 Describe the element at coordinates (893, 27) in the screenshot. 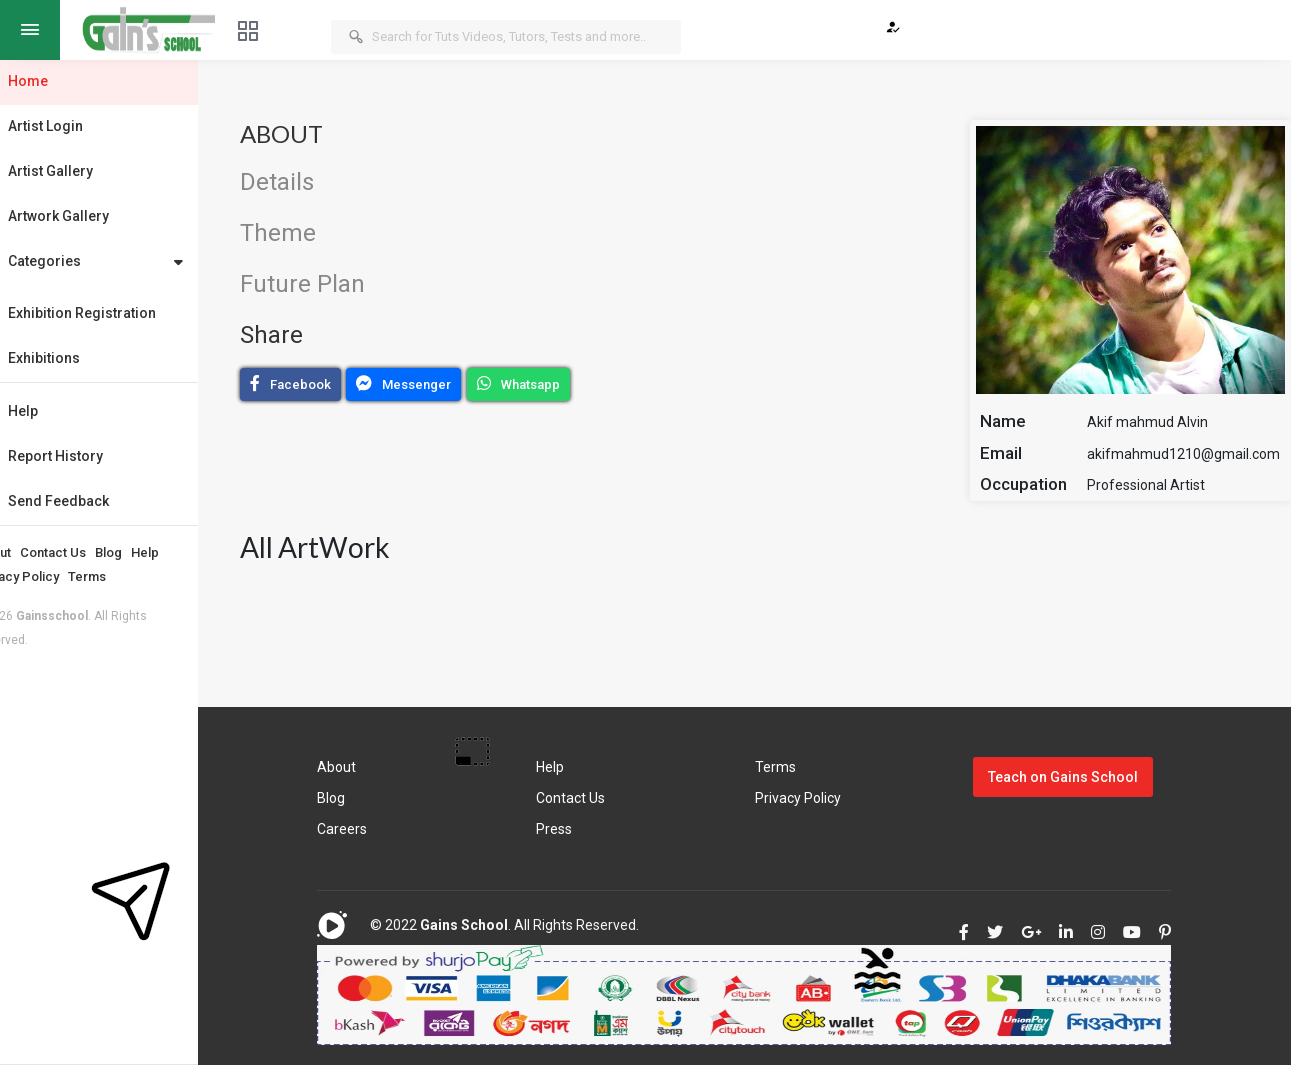

I see `verify or approve a user account` at that location.